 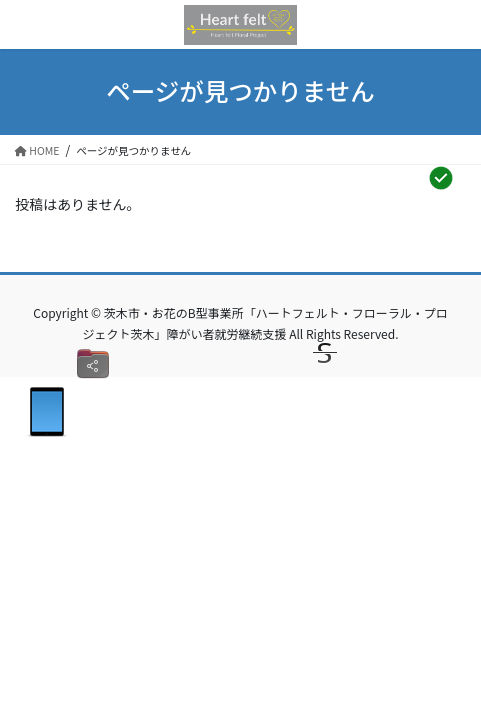 What do you see at coordinates (47, 412) in the screenshot?
I see `iPad device with cellular connectivity` at bounding box center [47, 412].